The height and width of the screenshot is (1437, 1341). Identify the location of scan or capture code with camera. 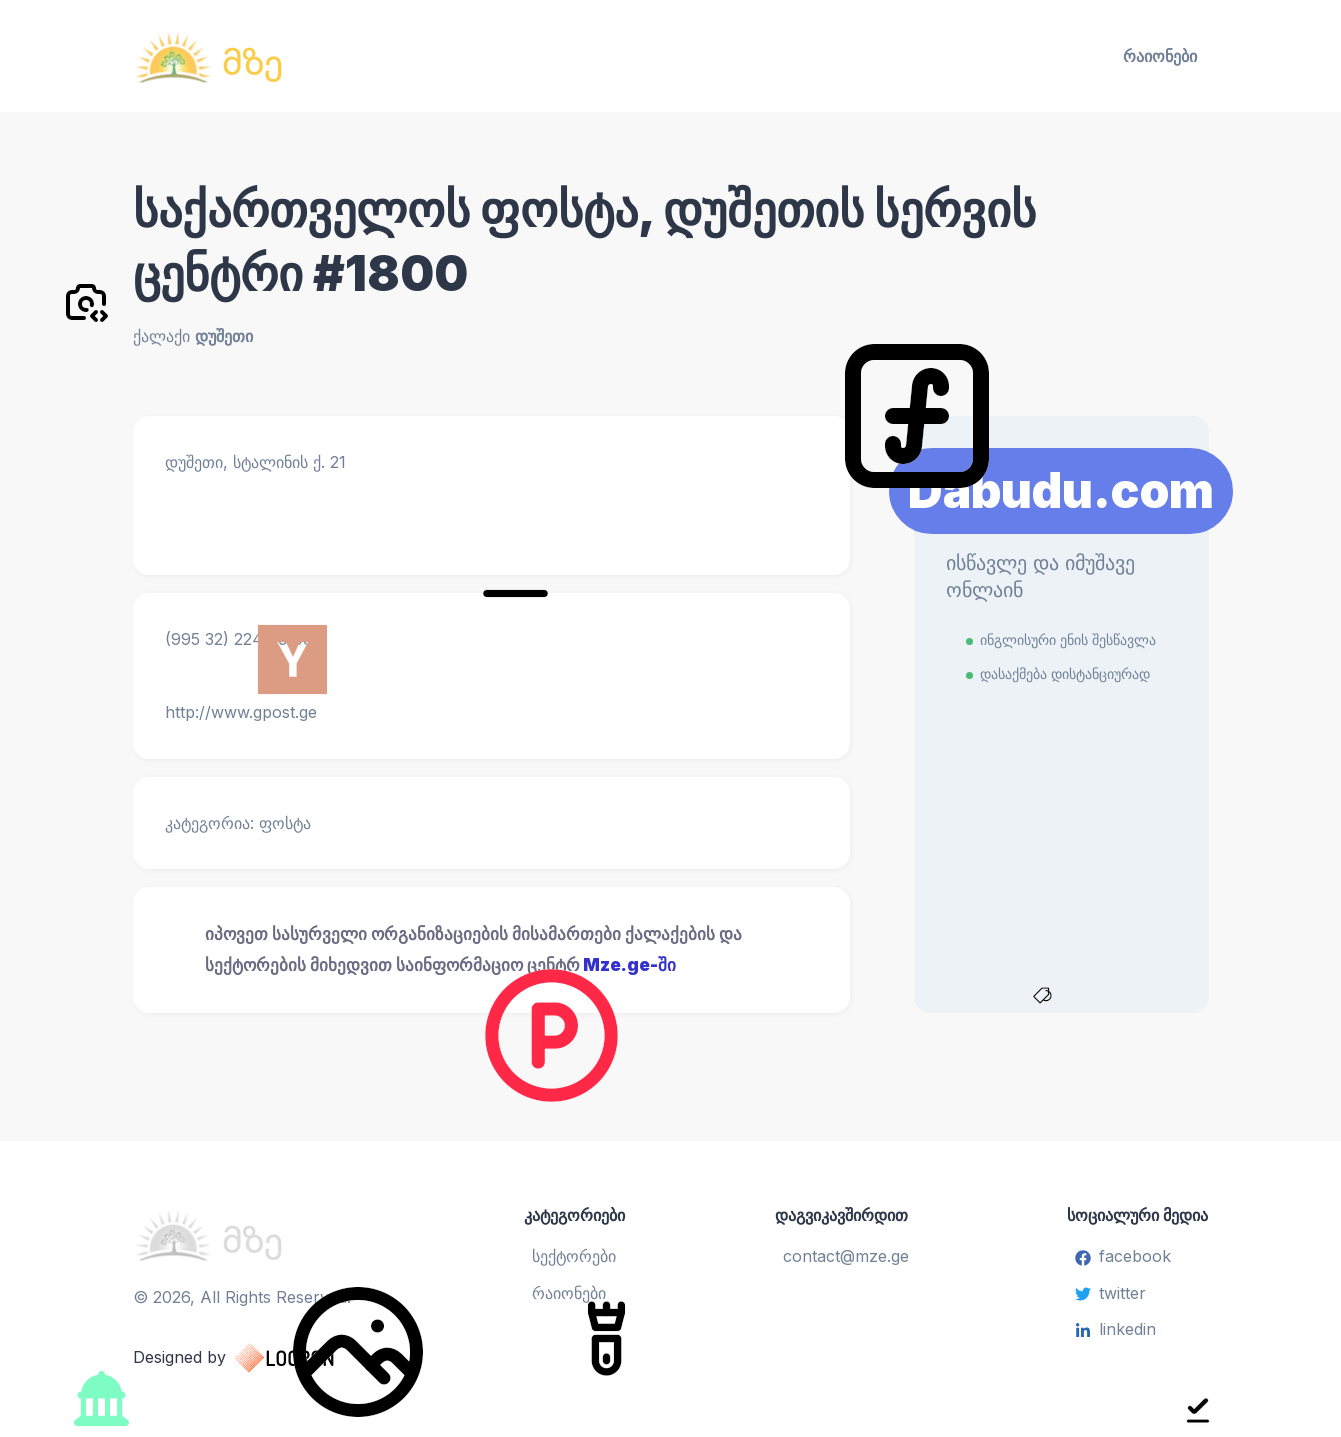
(86, 302).